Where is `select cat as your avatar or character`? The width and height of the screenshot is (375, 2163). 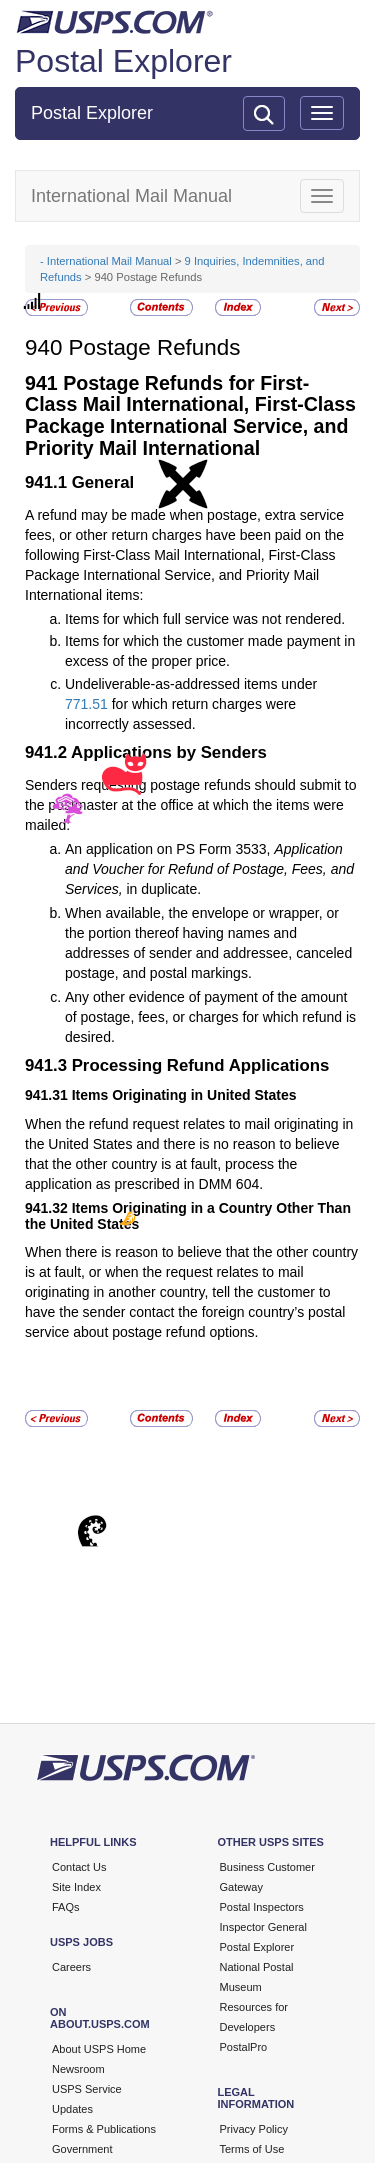
select cat as your avatar or character is located at coordinates (124, 773).